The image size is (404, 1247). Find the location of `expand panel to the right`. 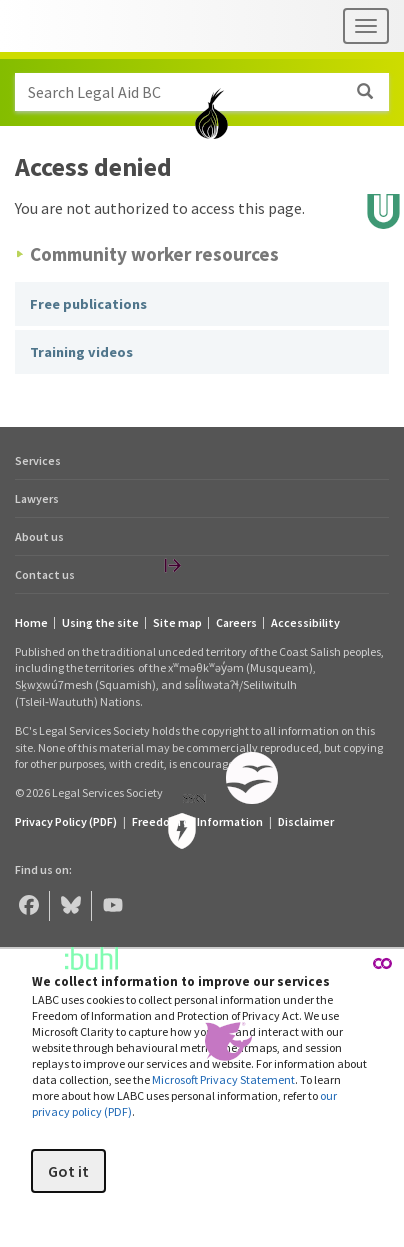

expand panel to the right is located at coordinates (172, 565).